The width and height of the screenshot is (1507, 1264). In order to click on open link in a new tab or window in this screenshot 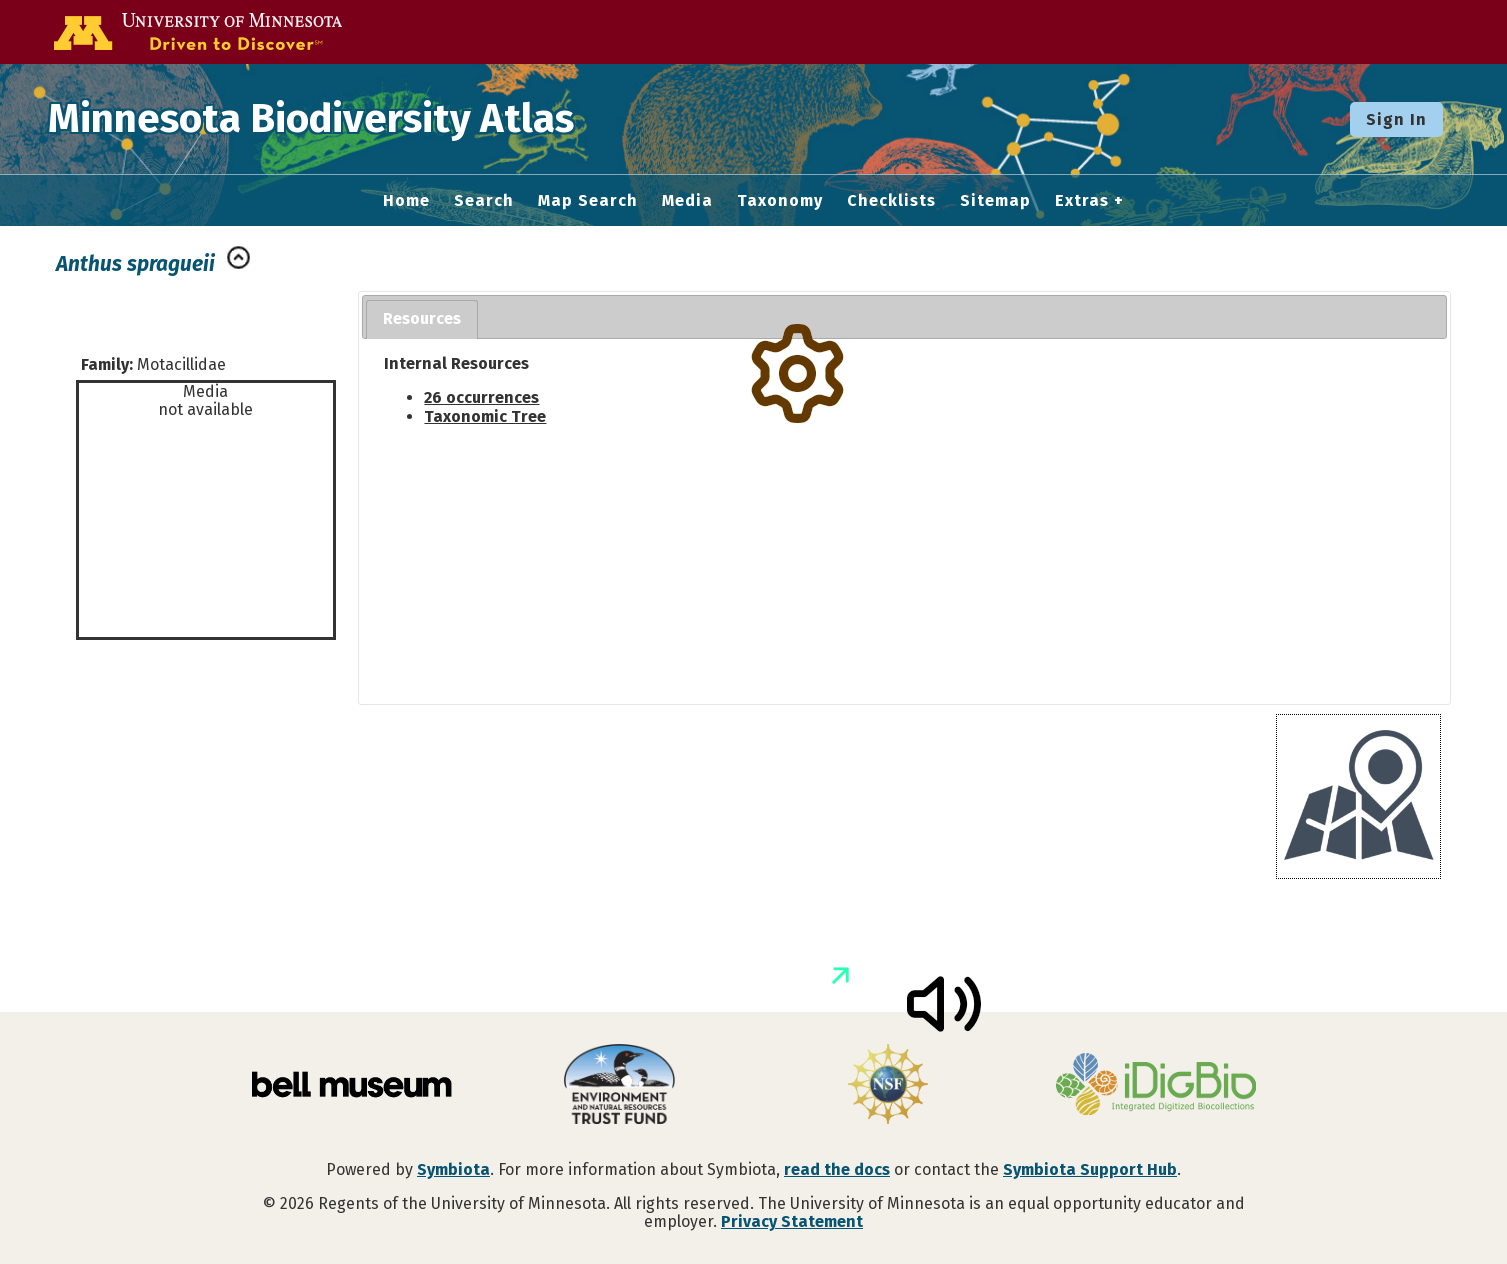, I will do `click(840, 975)`.